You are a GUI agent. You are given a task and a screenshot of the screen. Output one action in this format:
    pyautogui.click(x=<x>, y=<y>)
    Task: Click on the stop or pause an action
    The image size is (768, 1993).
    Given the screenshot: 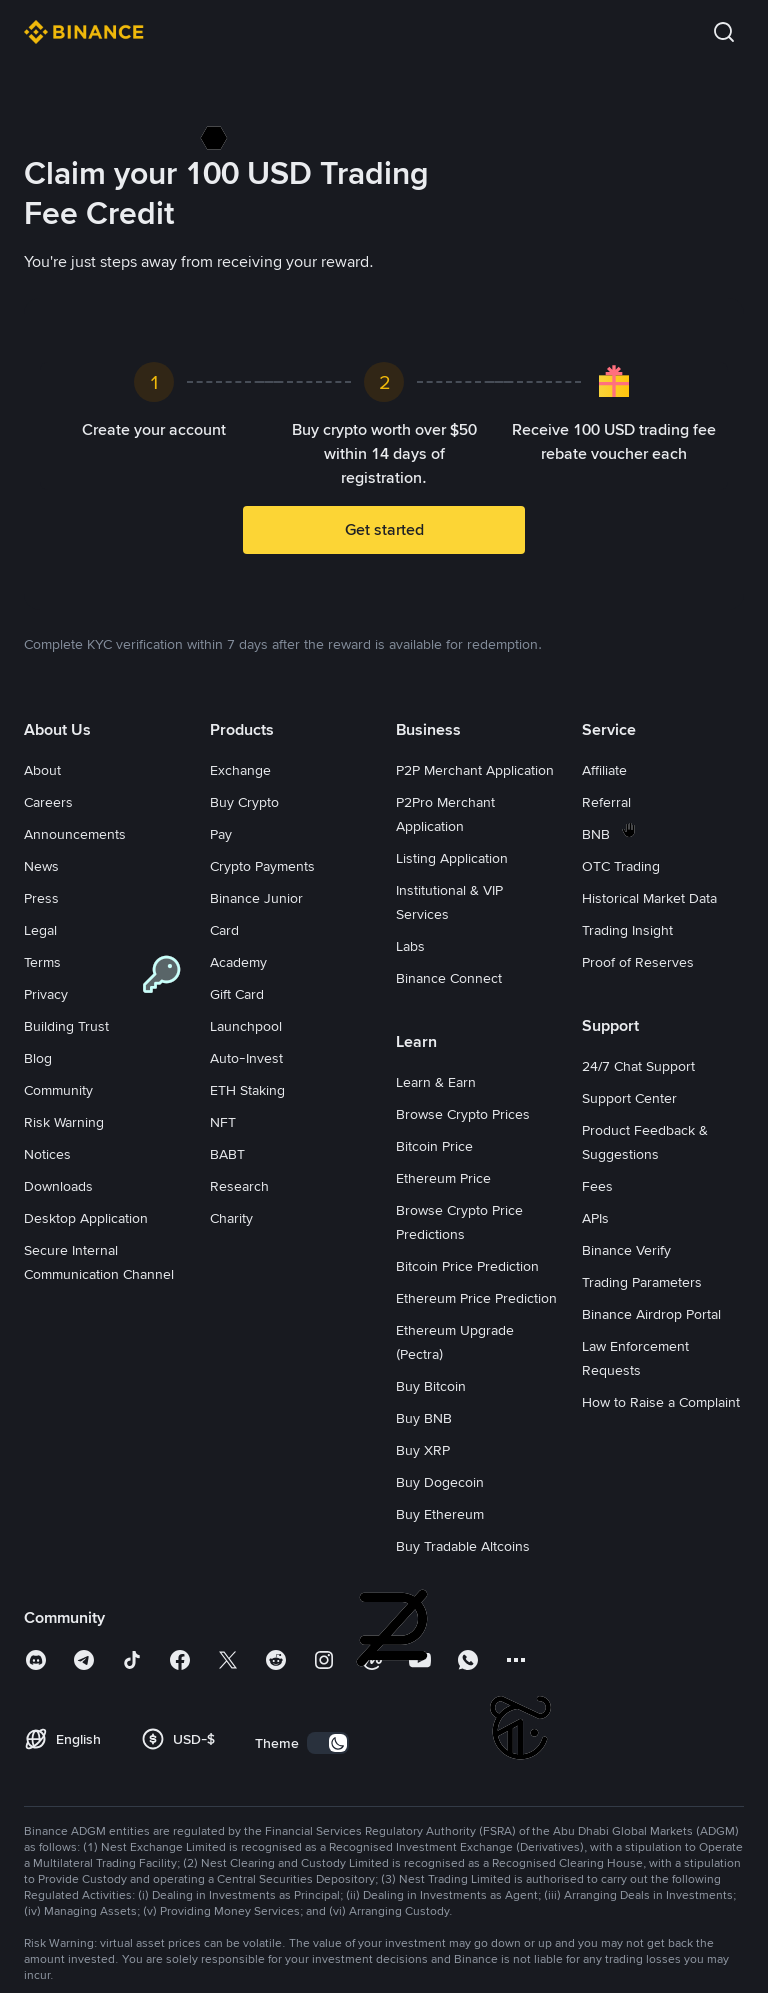 What is the action you would take?
    pyautogui.click(x=629, y=830)
    